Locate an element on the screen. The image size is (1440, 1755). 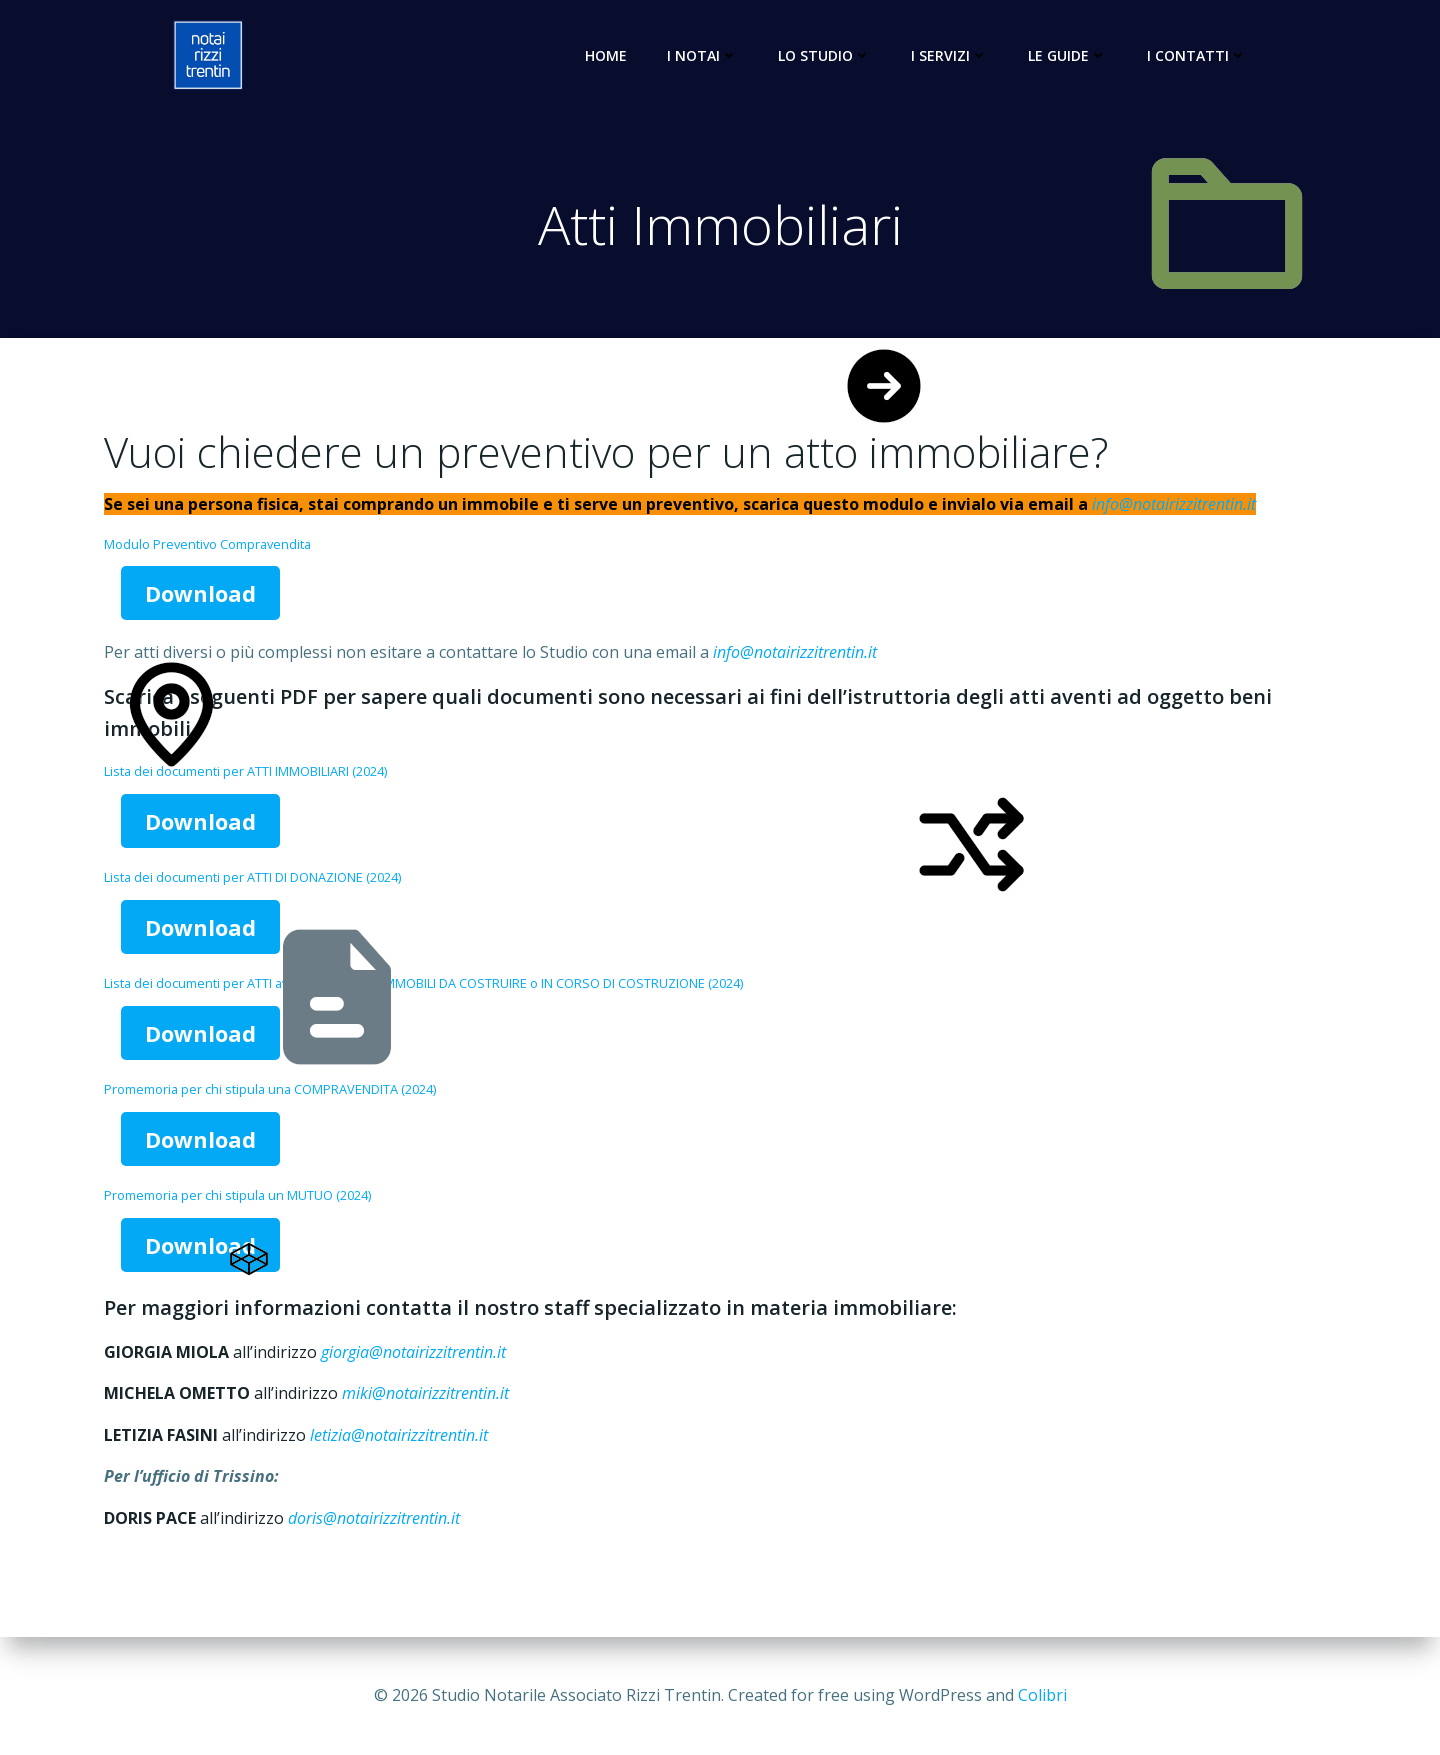
view or access a saved location is located at coordinates (171, 714).